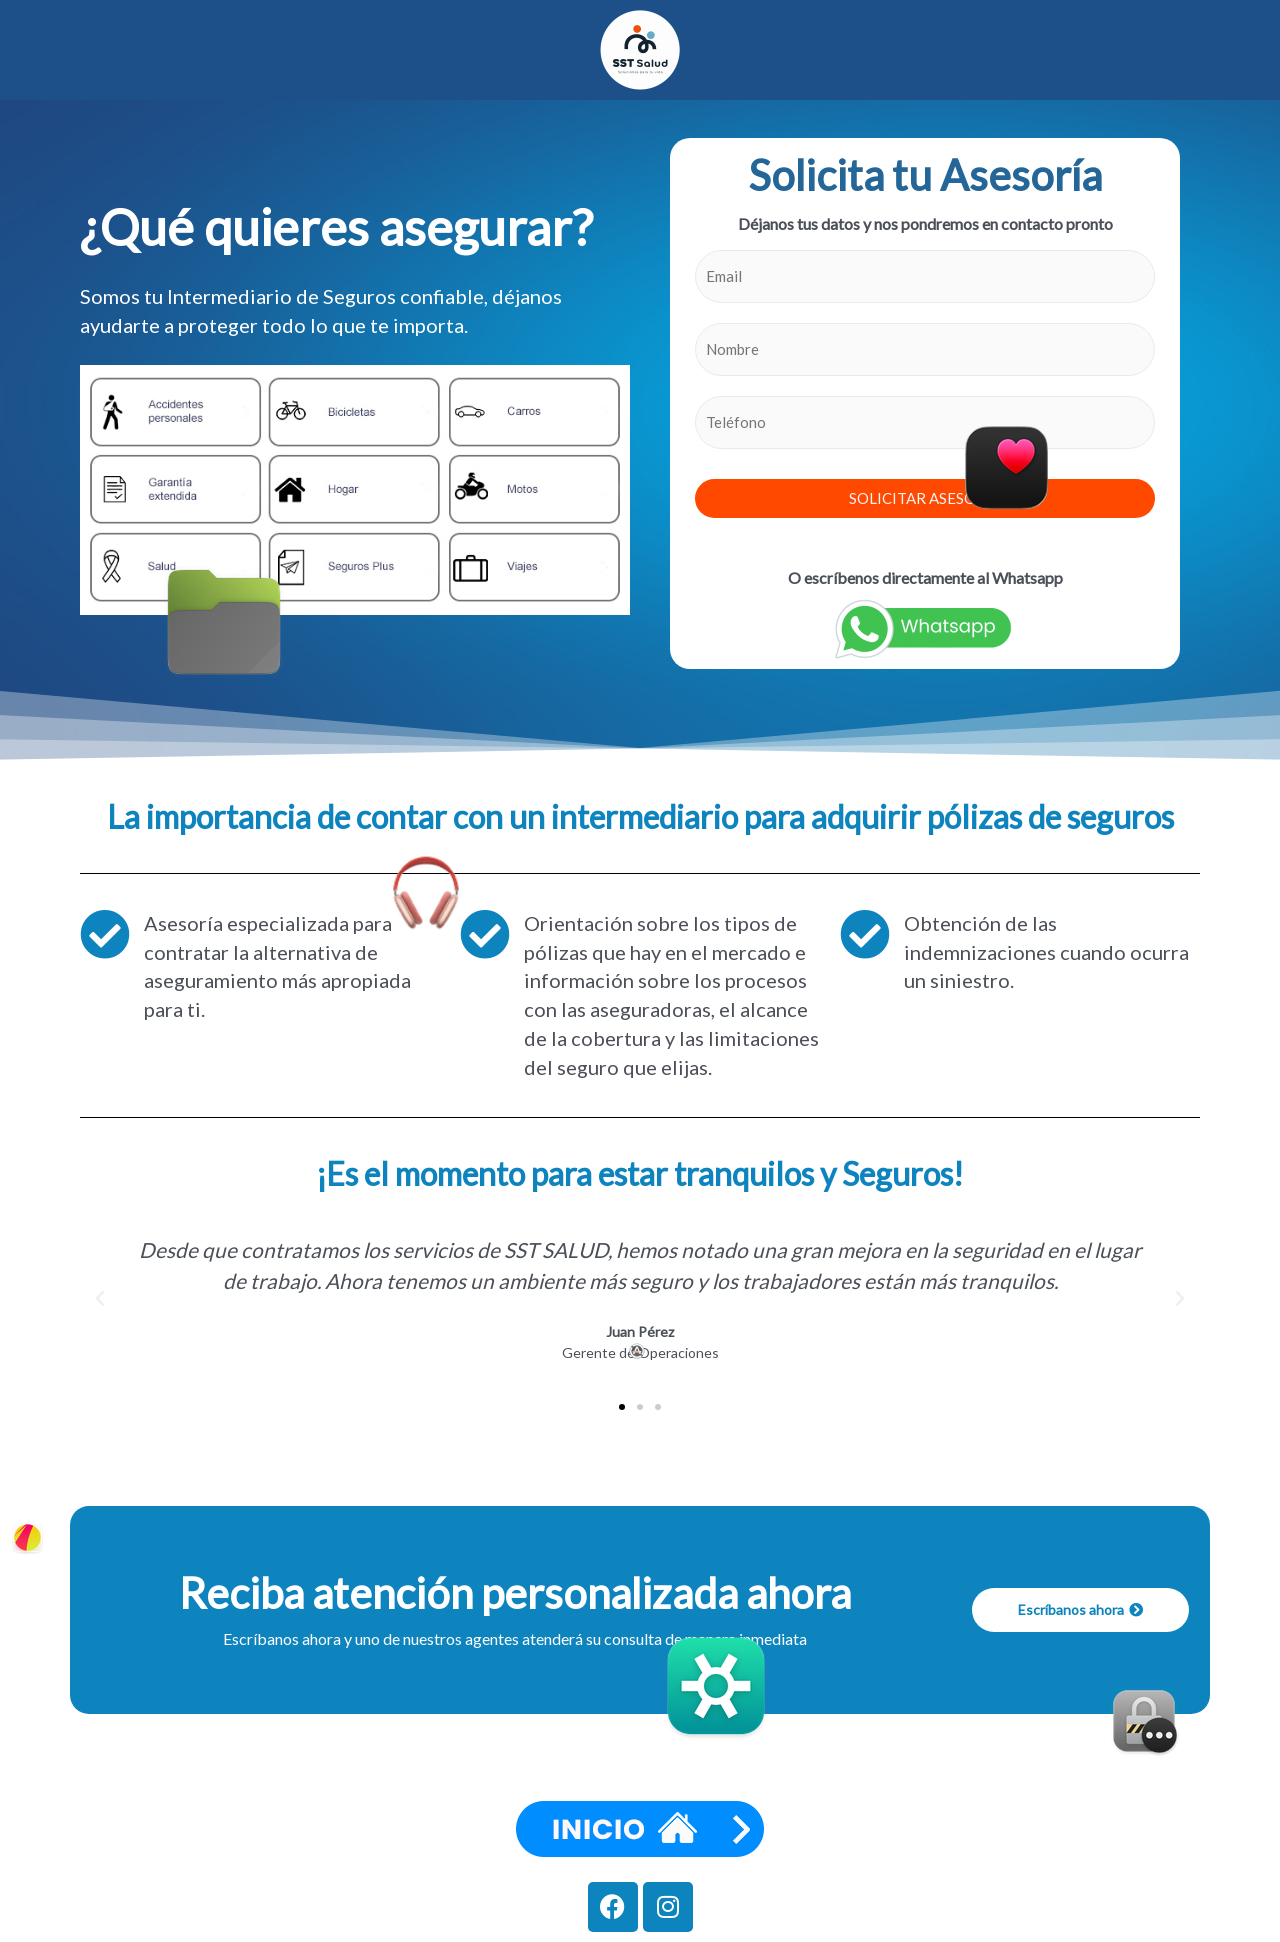 The width and height of the screenshot is (1280, 1942). Describe the element at coordinates (637, 1351) in the screenshot. I see `check for available system updates` at that location.